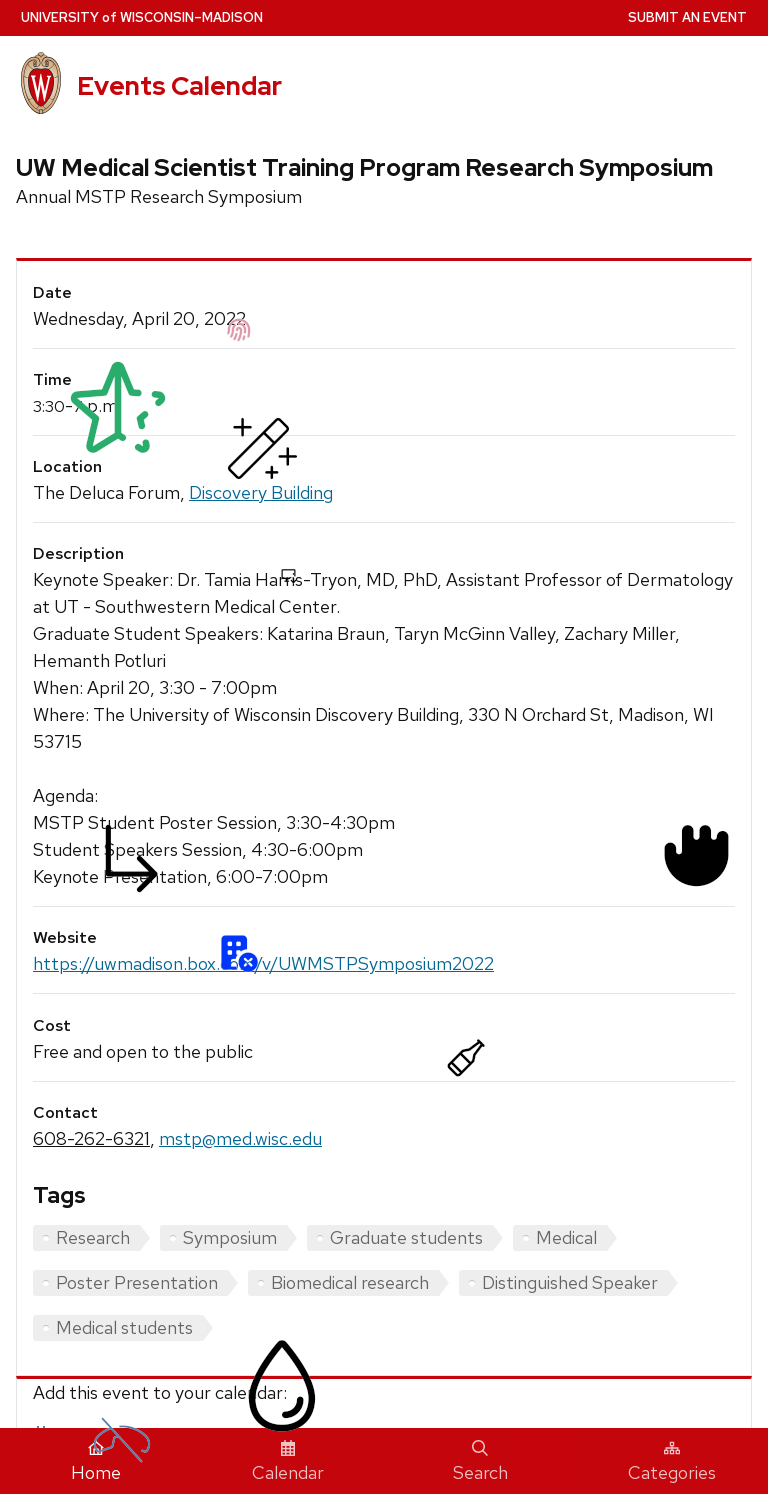 The width and height of the screenshot is (768, 1498). Describe the element at coordinates (282, 1385) in the screenshot. I see `indicates water or hydration tracking` at that location.